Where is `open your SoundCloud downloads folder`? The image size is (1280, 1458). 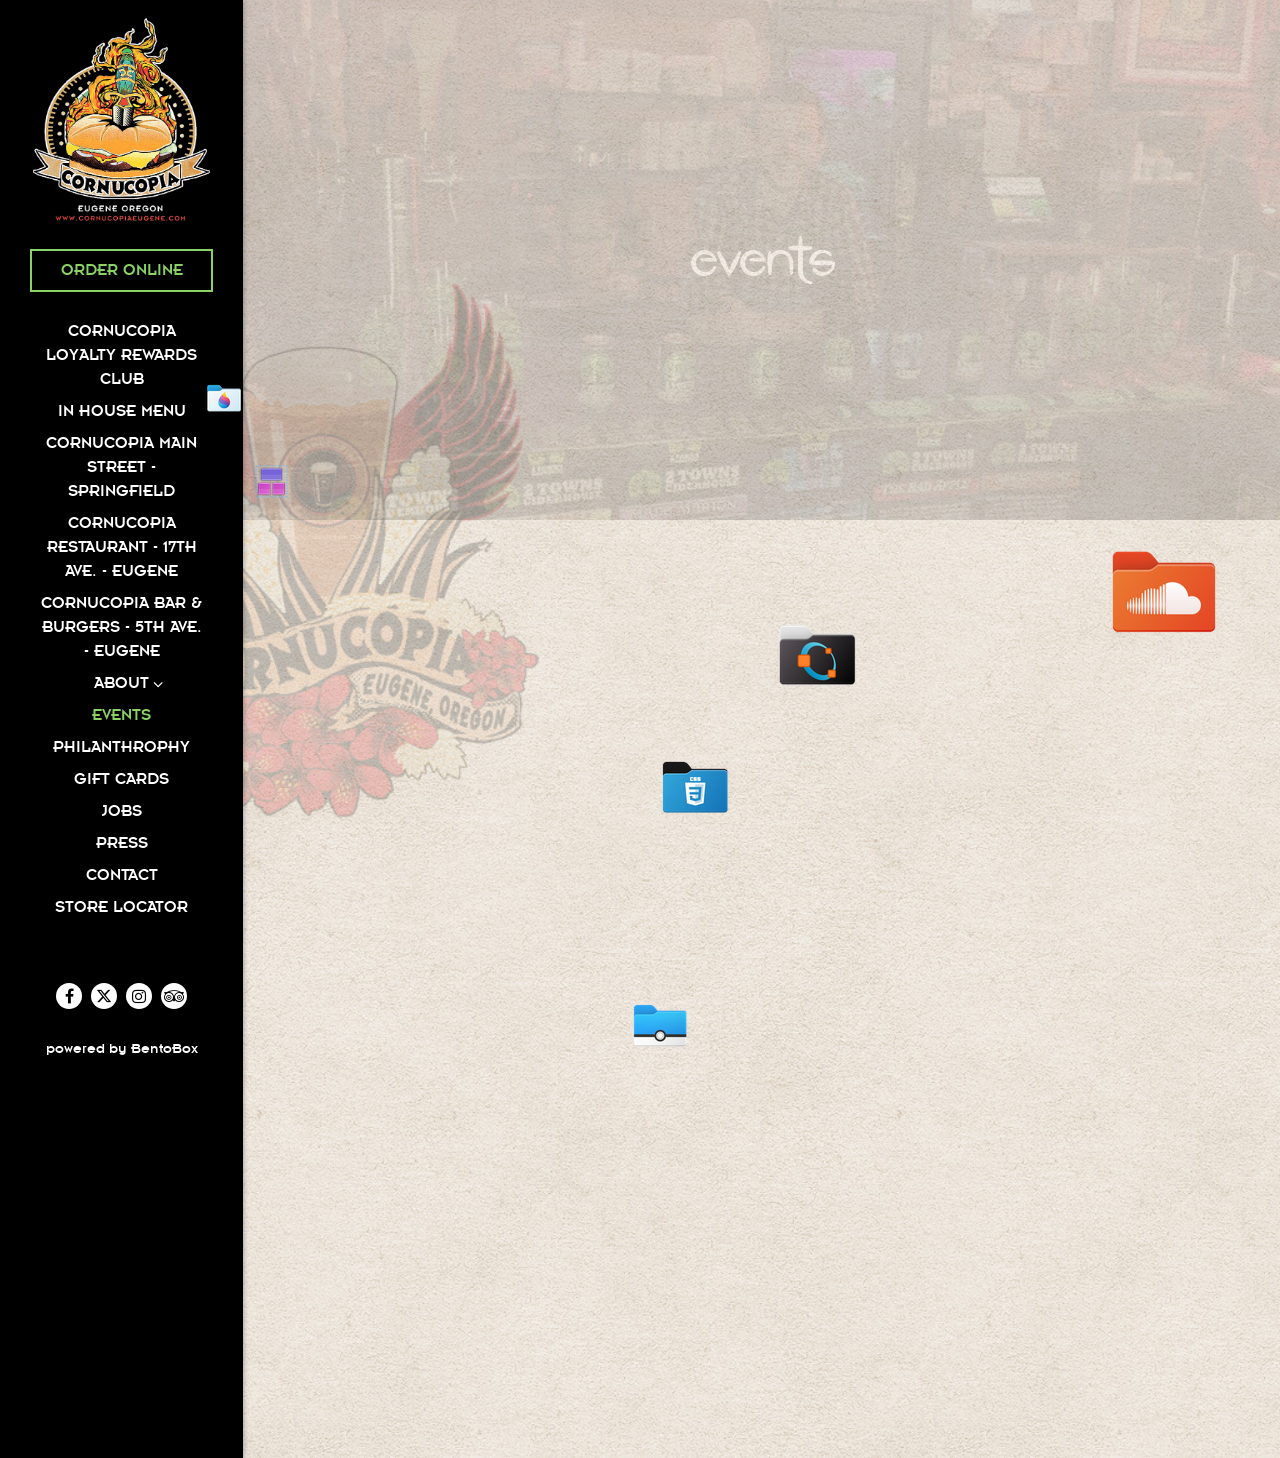
open your SoundCloud downloads folder is located at coordinates (1163, 594).